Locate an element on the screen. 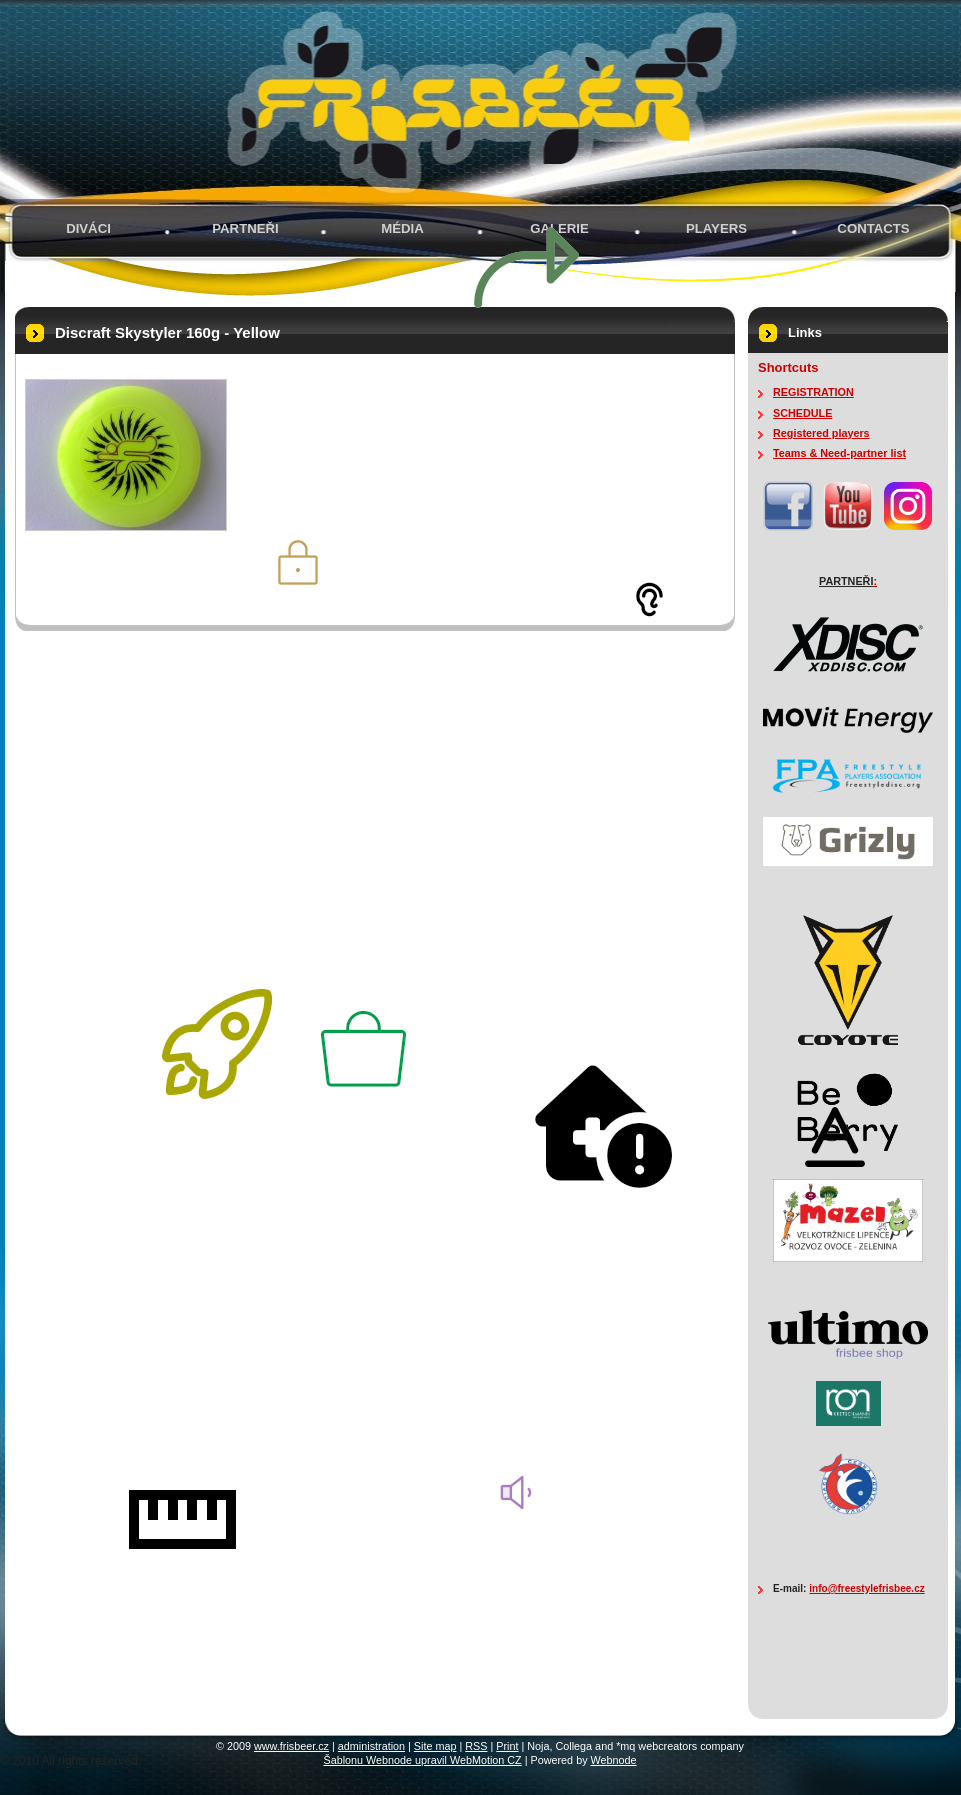 The width and height of the screenshot is (961, 1795). view your shopping bag is located at coordinates (363, 1053).